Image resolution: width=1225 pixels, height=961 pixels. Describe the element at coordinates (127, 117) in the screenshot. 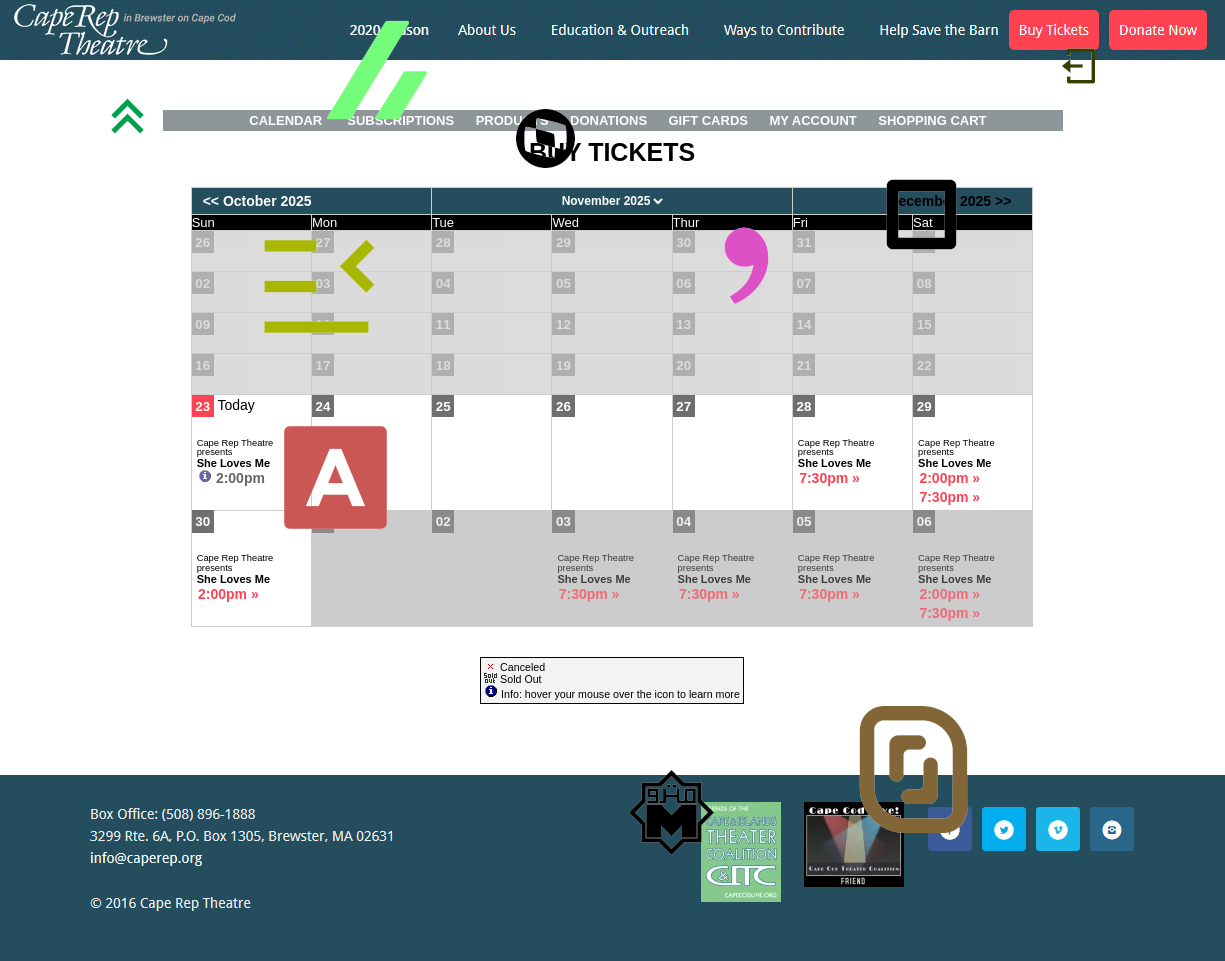

I see `scroll to top of page` at that location.